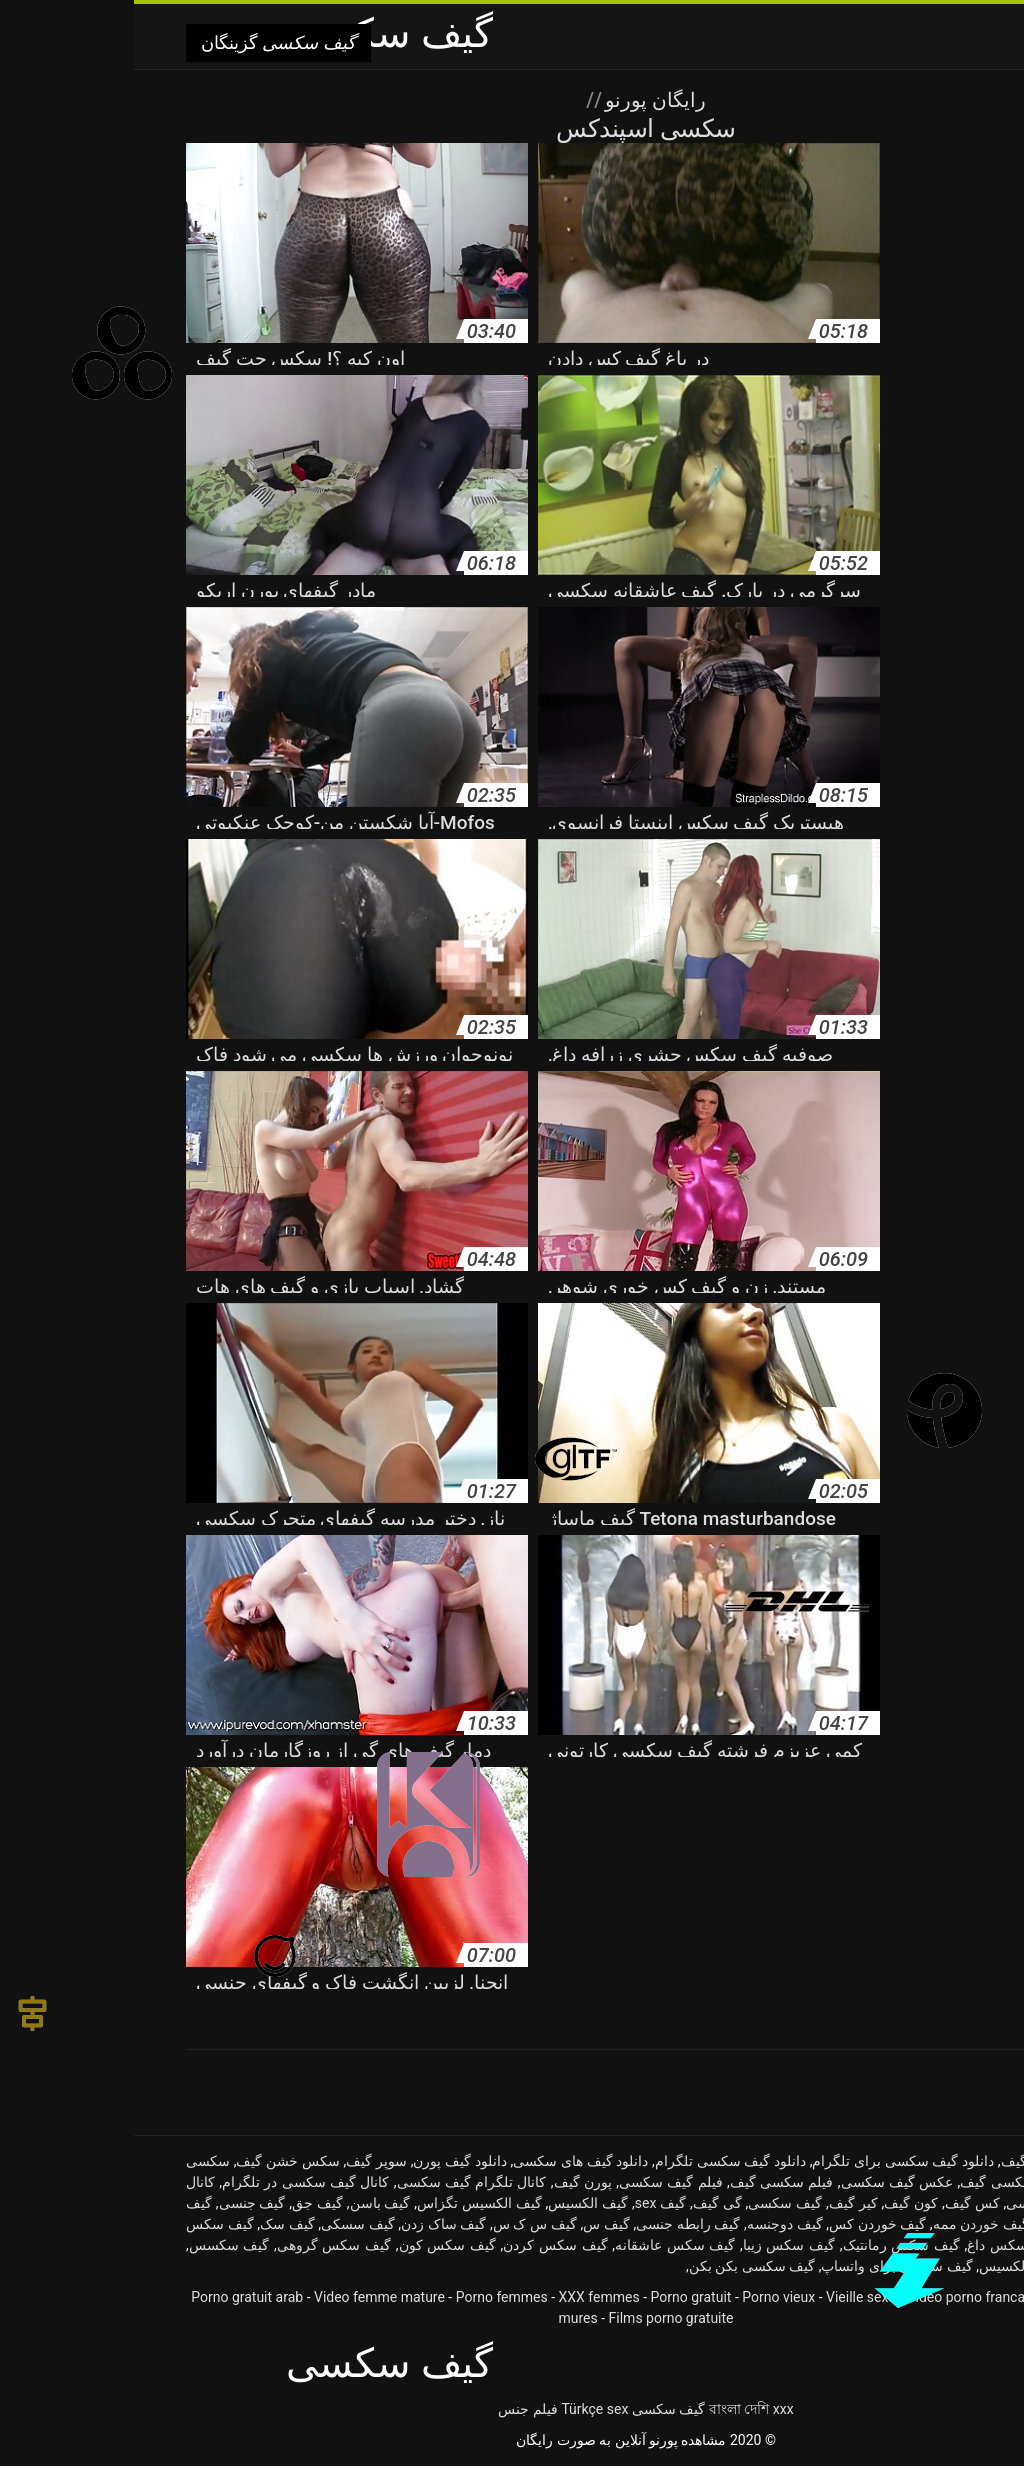 The width and height of the screenshot is (1024, 2466). I want to click on getx state management framework logo, so click(122, 353).